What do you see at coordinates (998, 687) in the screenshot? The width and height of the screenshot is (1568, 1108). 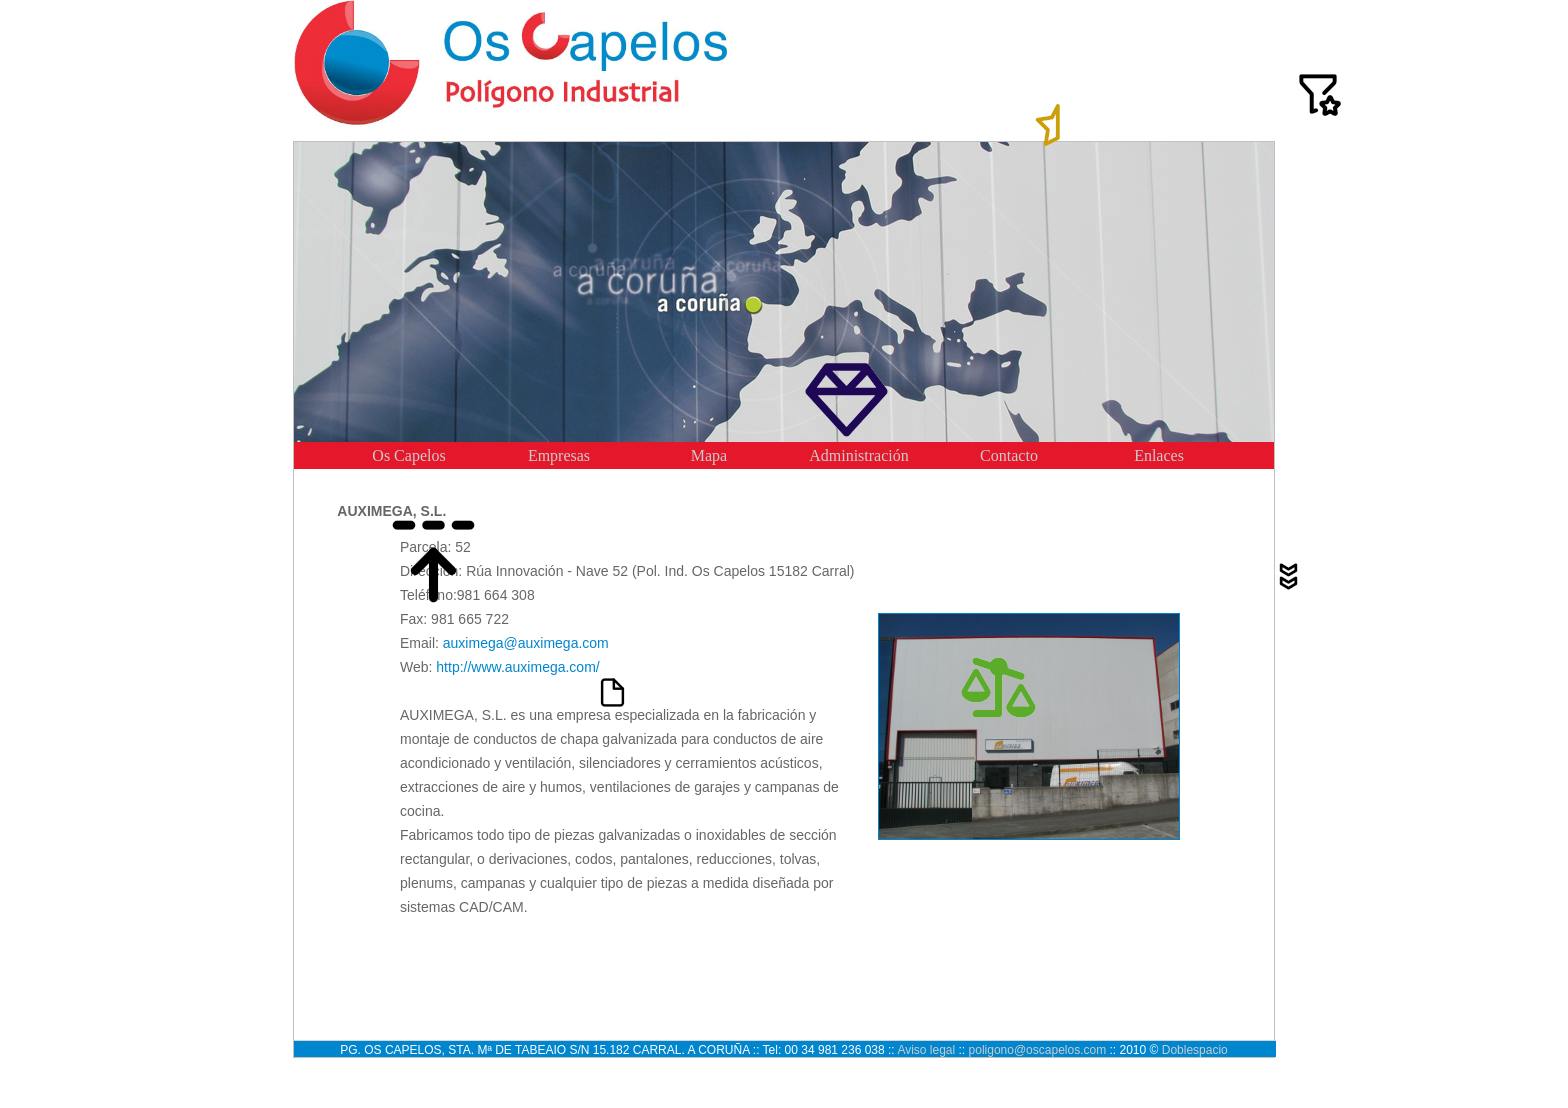 I see `indicates an imbalanced comparison or unequal weight` at bounding box center [998, 687].